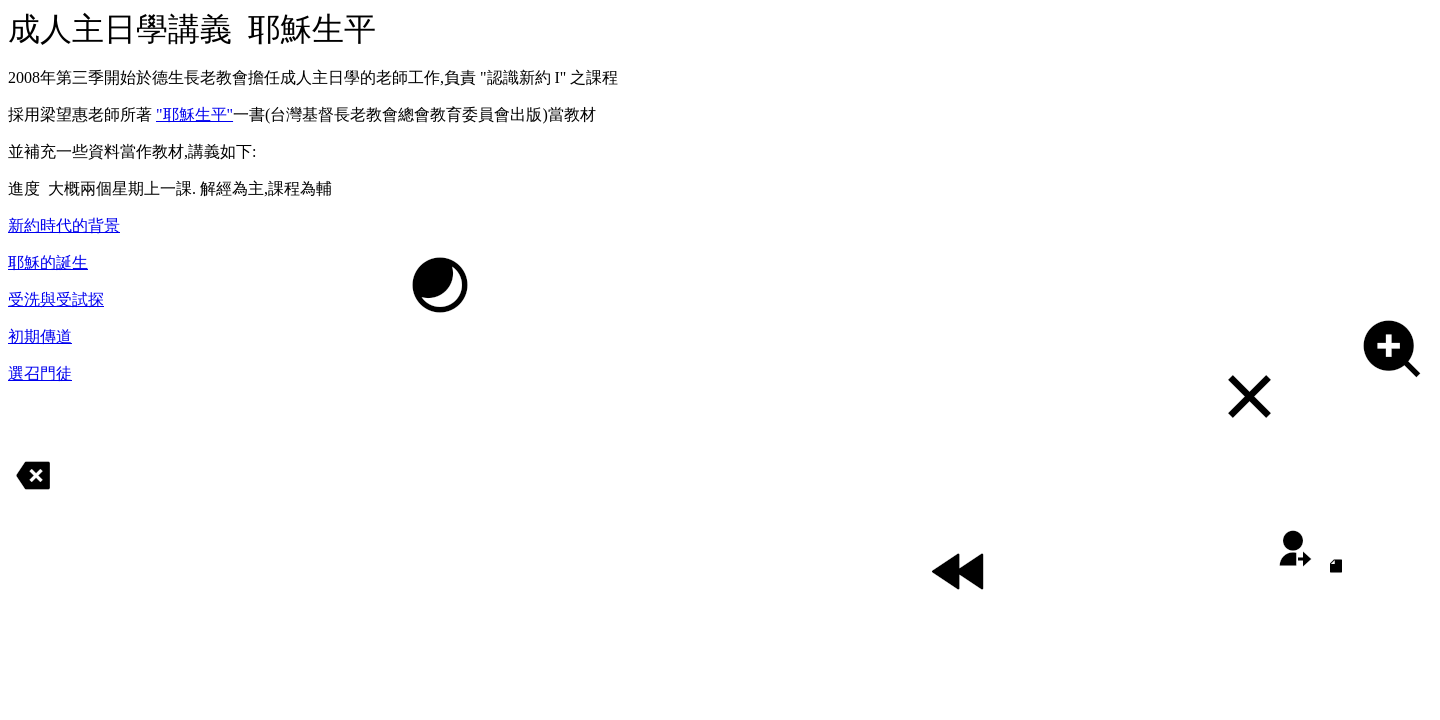  I want to click on view or open a document, so click(1336, 566).